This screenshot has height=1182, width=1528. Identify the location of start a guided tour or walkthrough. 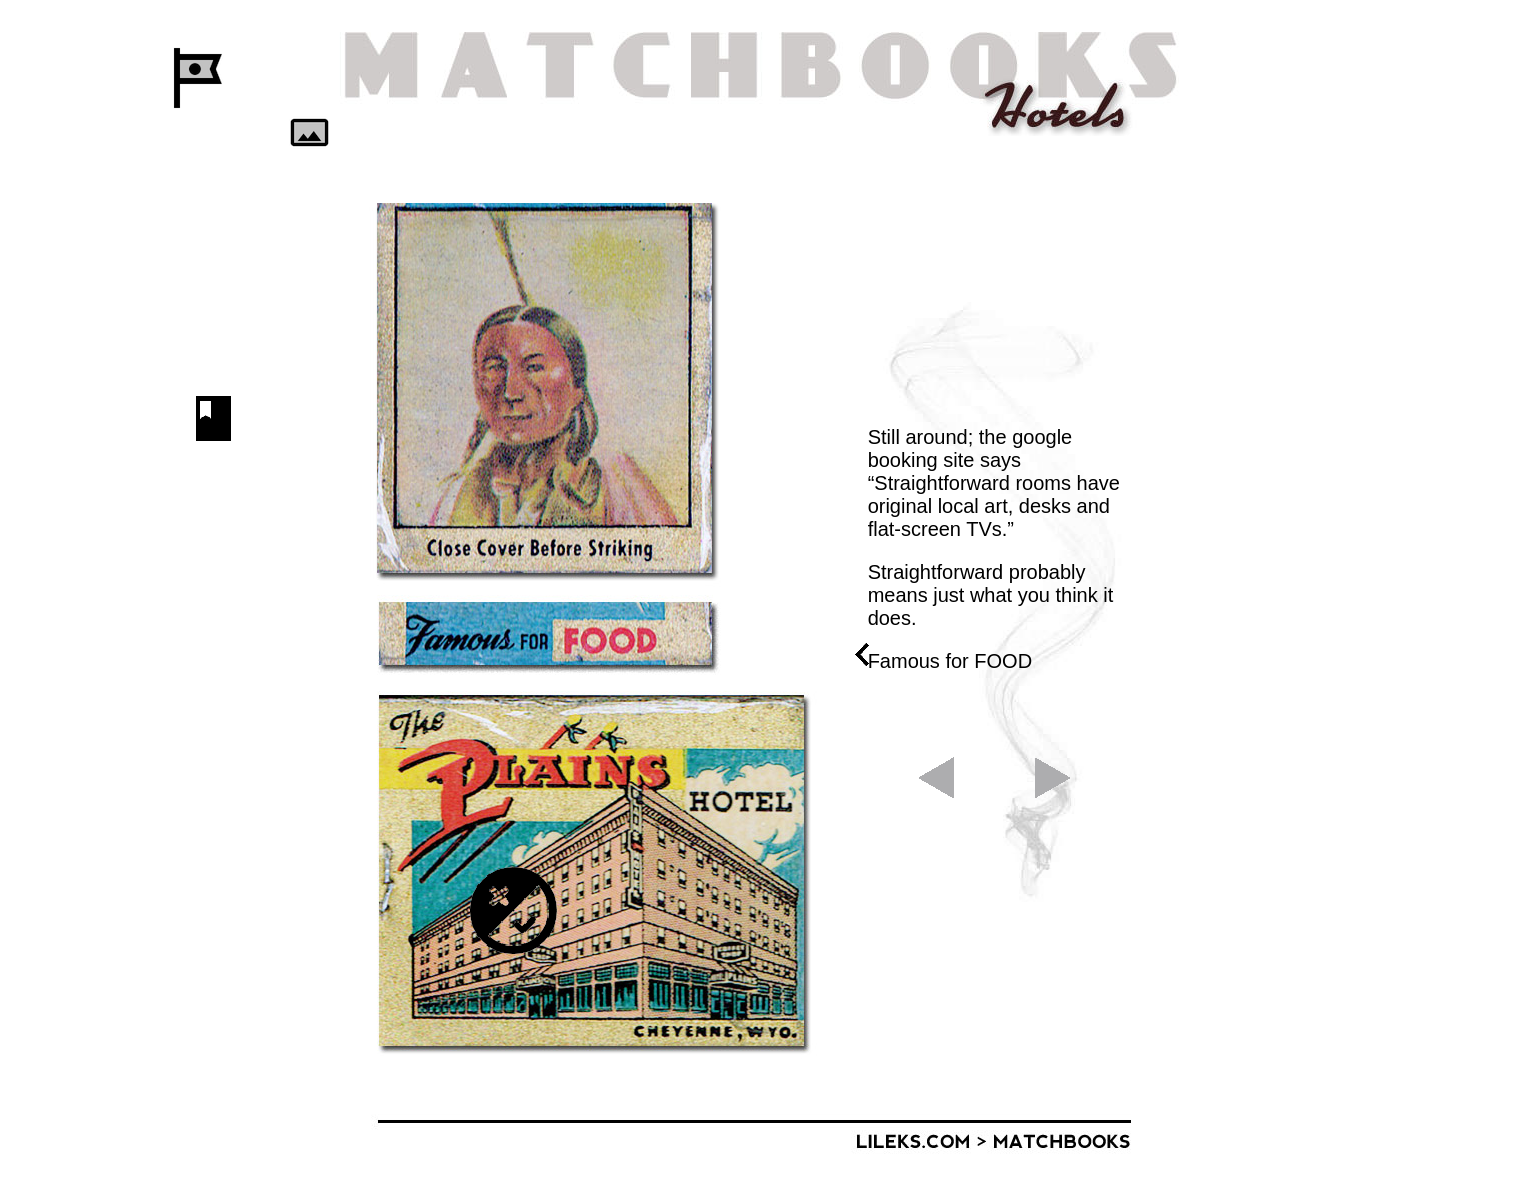
(195, 78).